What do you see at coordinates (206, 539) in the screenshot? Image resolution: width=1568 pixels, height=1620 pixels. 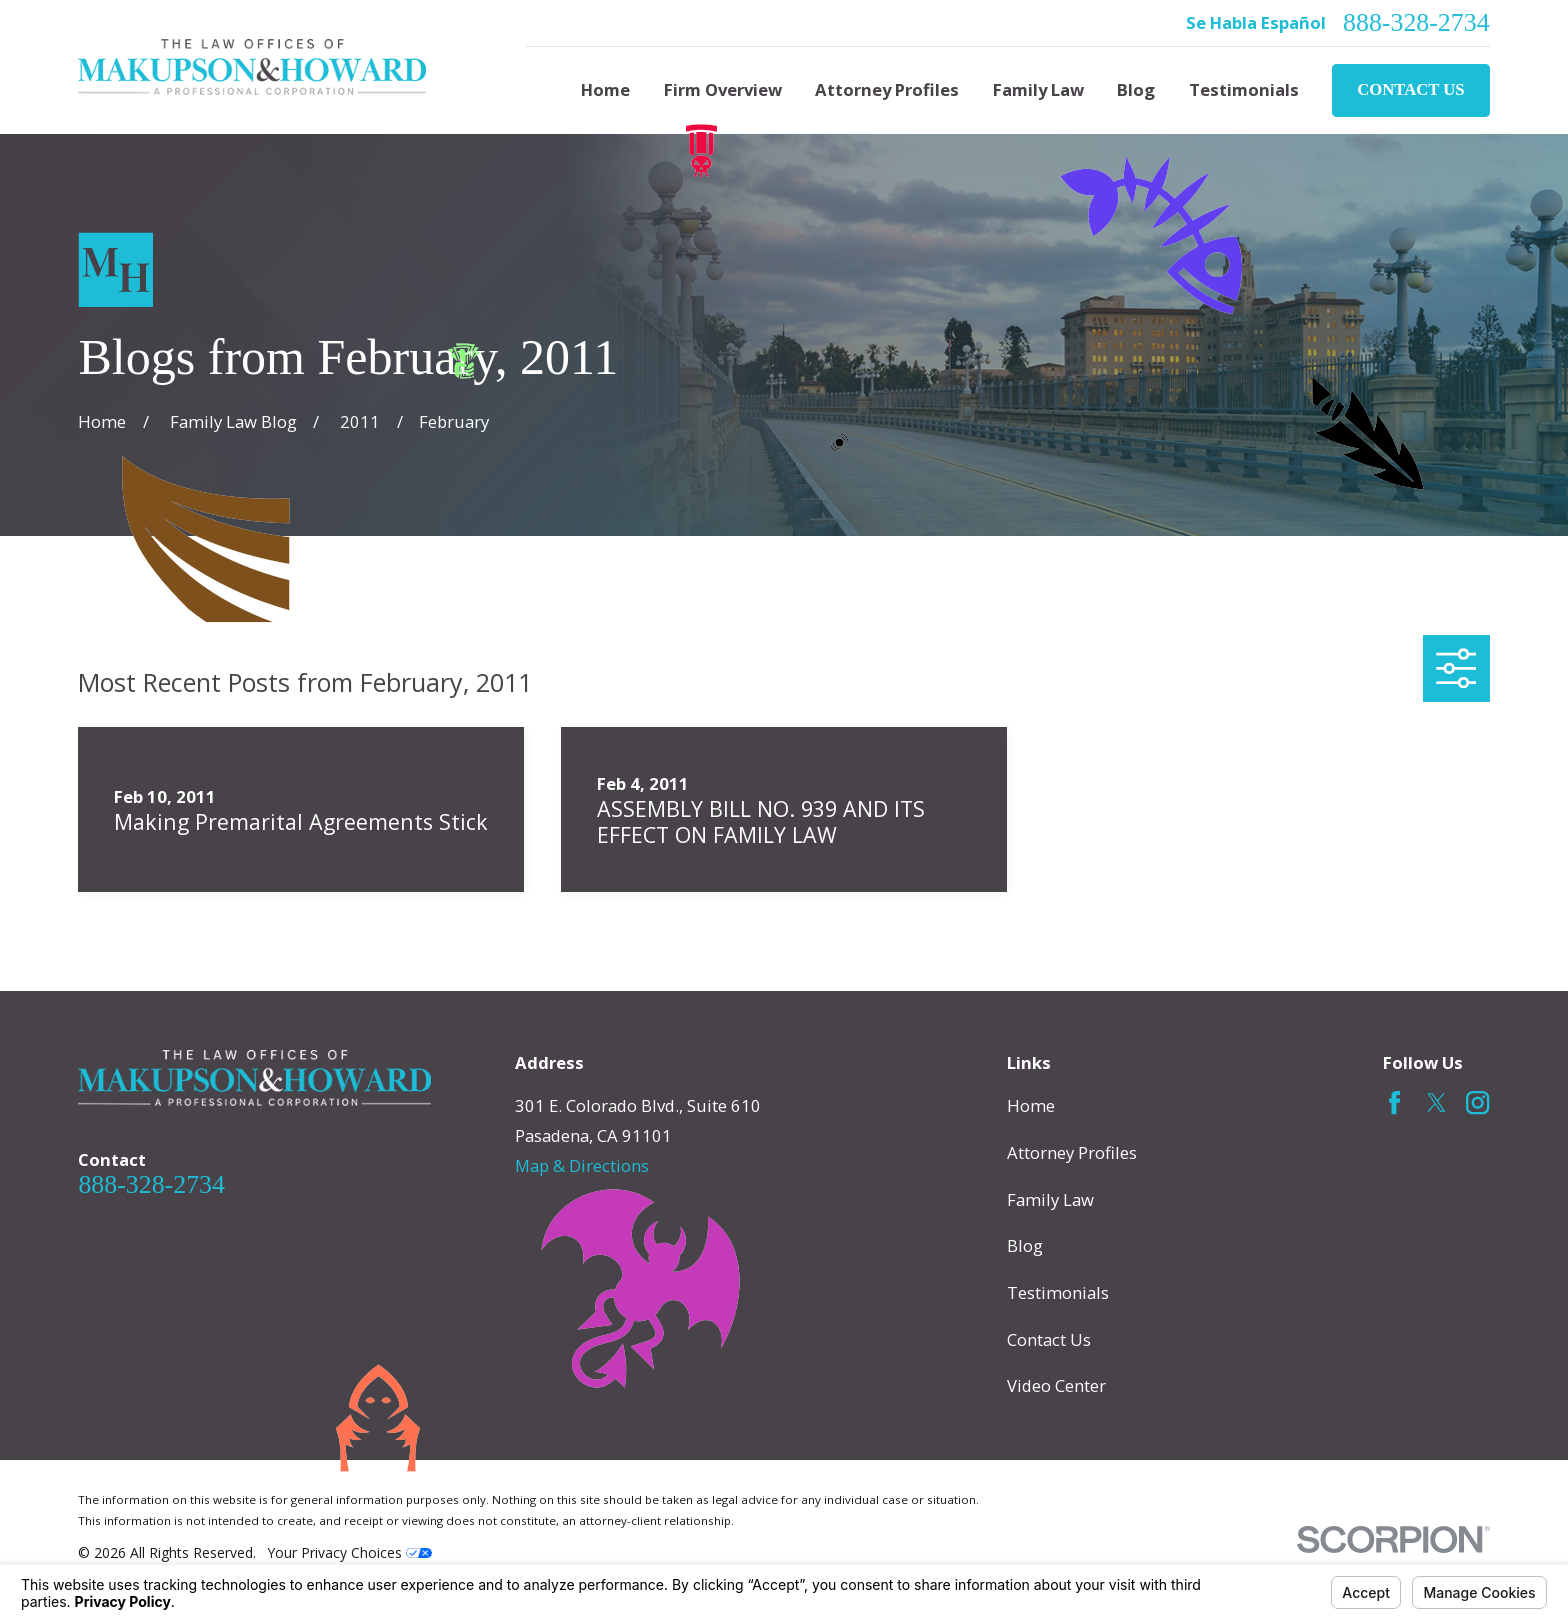 I see `indicates windy weather conditions` at bounding box center [206, 539].